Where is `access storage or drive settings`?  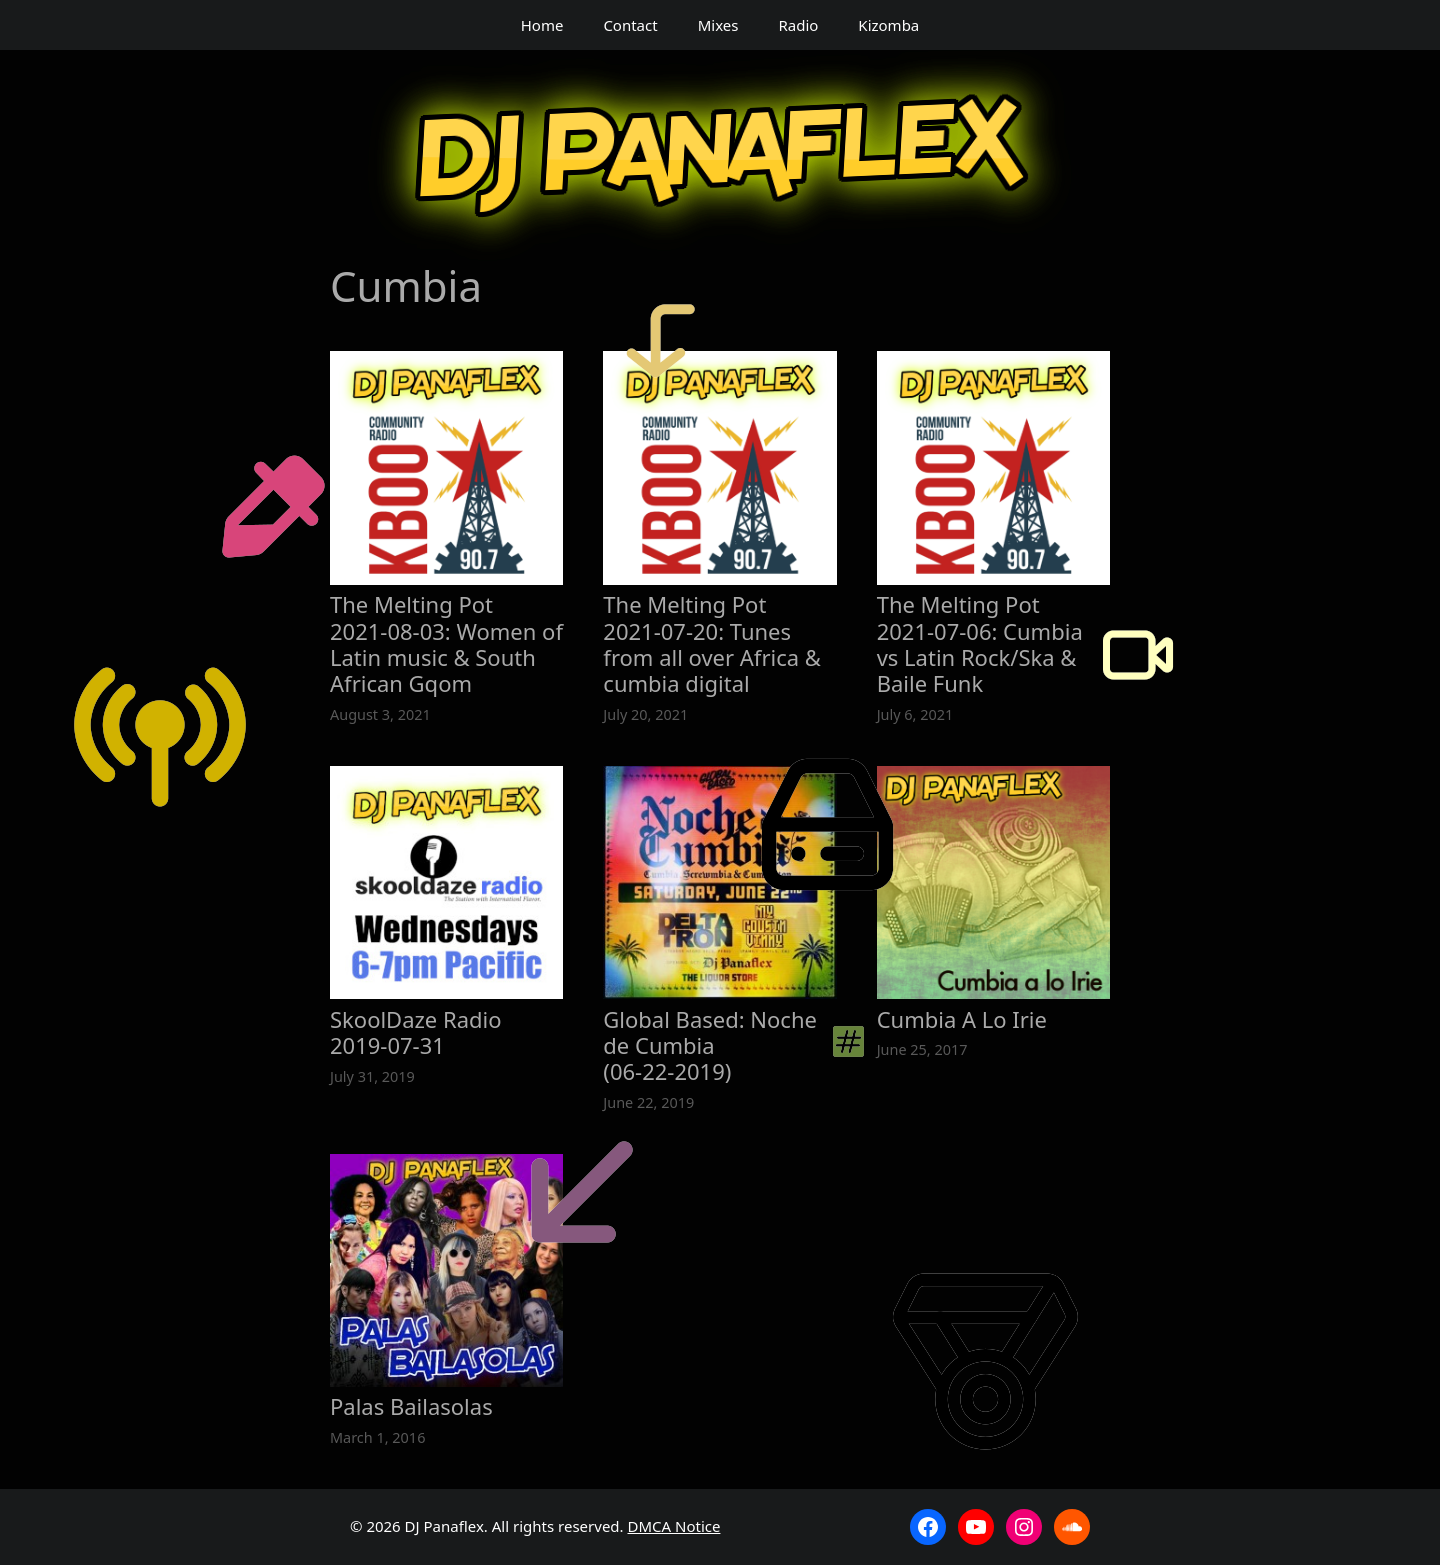 access storage or drive settings is located at coordinates (827, 824).